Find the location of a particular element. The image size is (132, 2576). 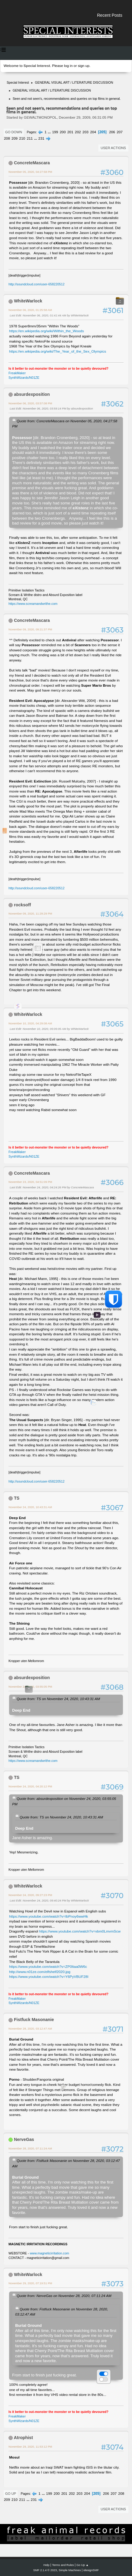

indicates a DVD-RAM disc or optical media device is located at coordinates (63, 2087).